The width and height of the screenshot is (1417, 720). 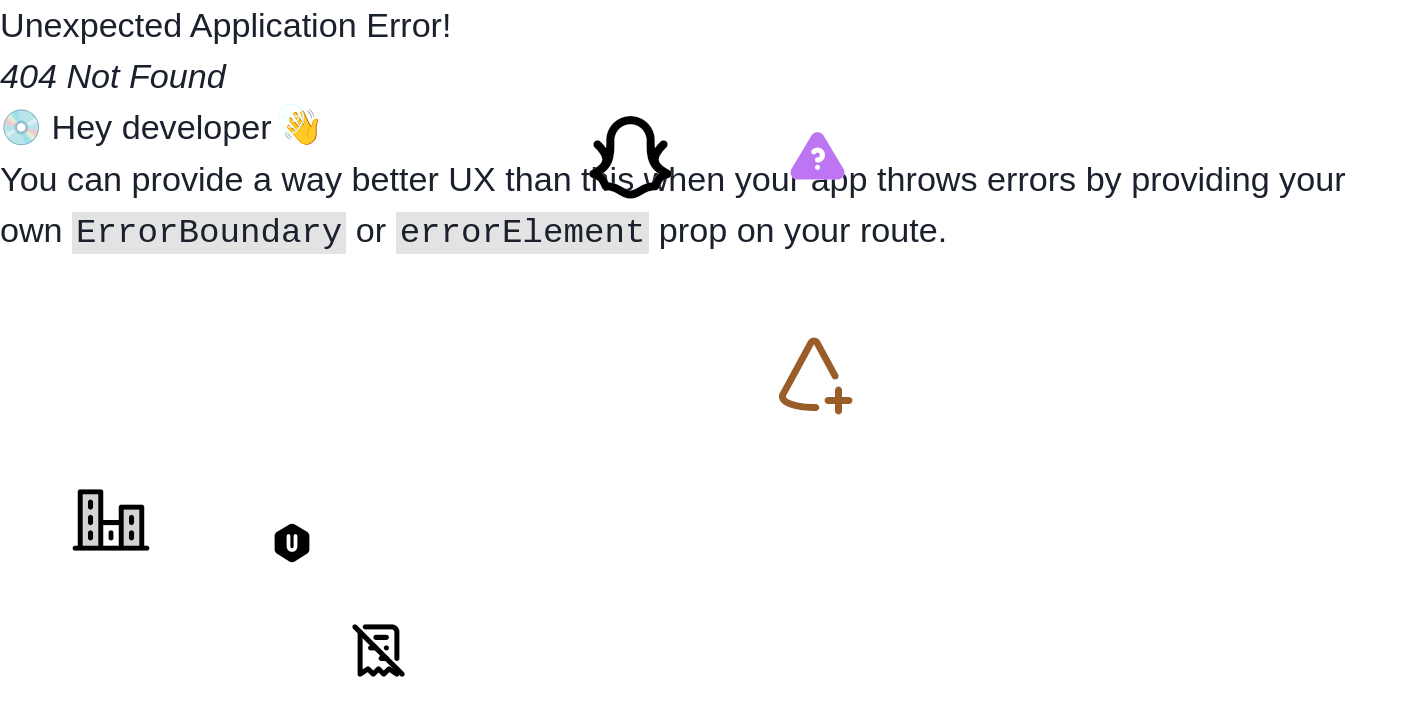 I want to click on indicates sci-fi or extraterrestrial content, so click(x=291, y=119).